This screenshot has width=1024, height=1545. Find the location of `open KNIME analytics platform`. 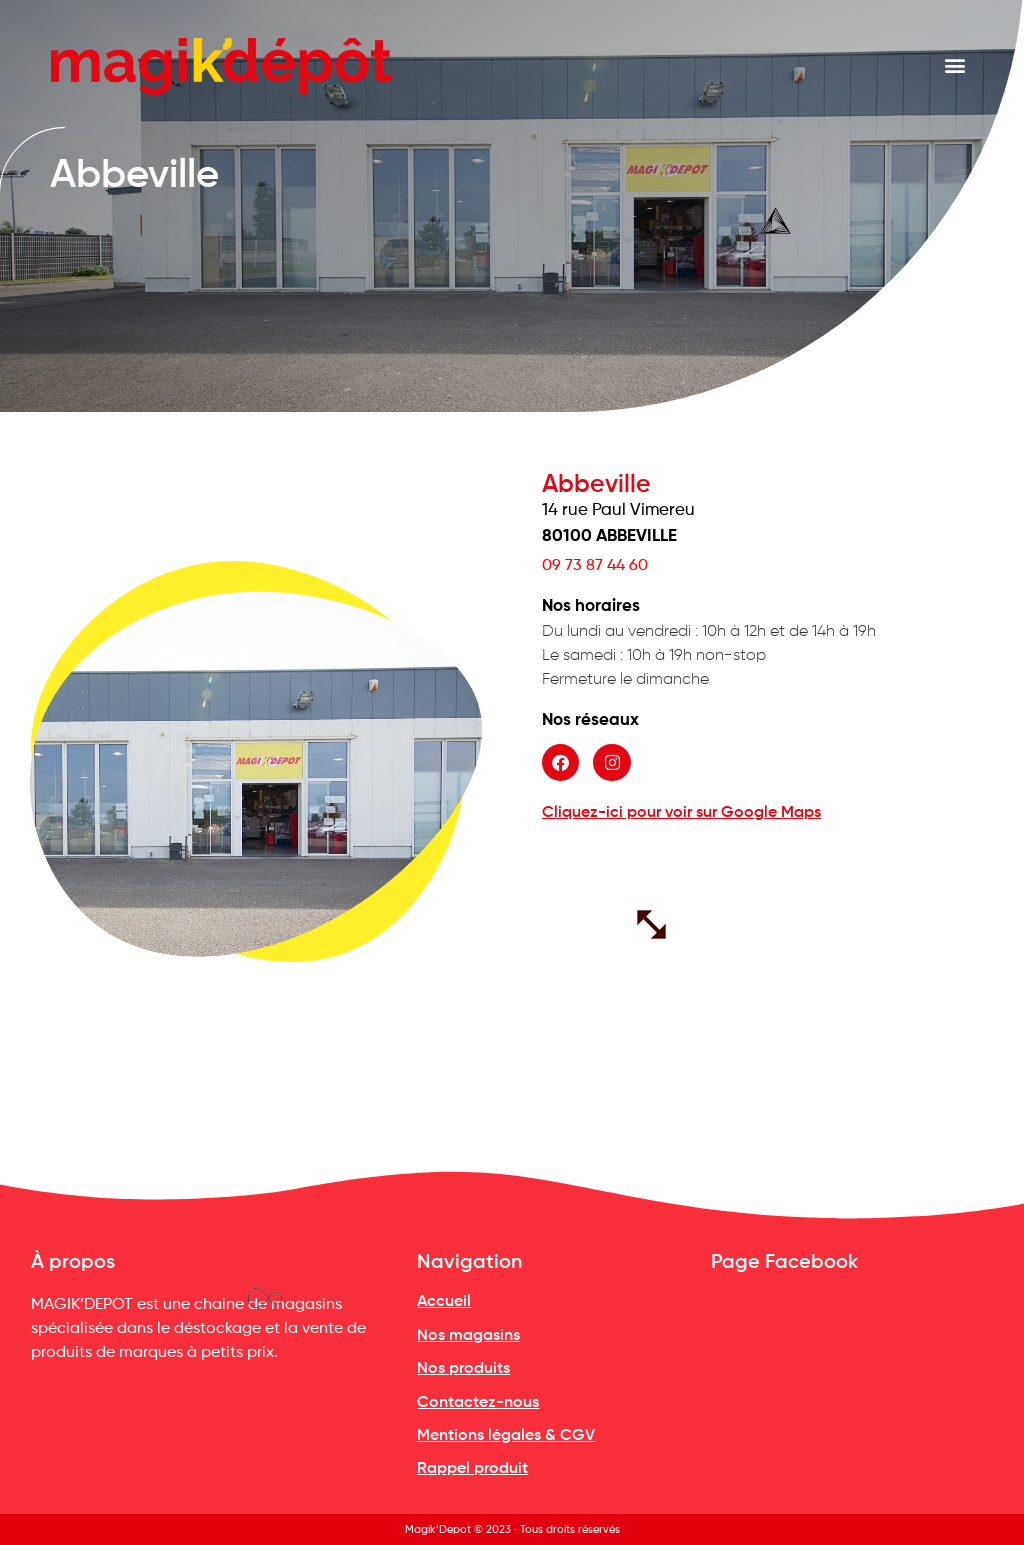

open KNIME analytics platform is located at coordinates (775, 220).